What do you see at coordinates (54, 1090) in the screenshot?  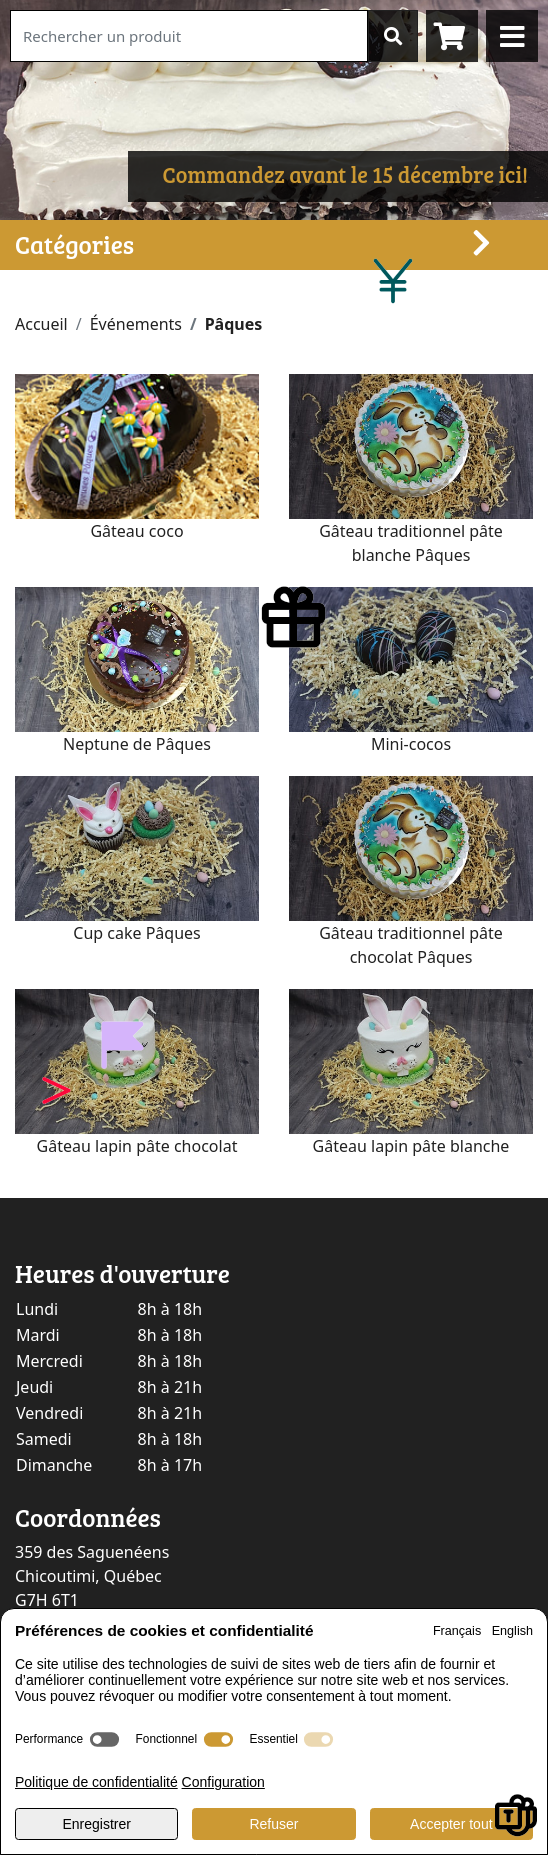 I see `navigate to the next item or page` at bounding box center [54, 1090].